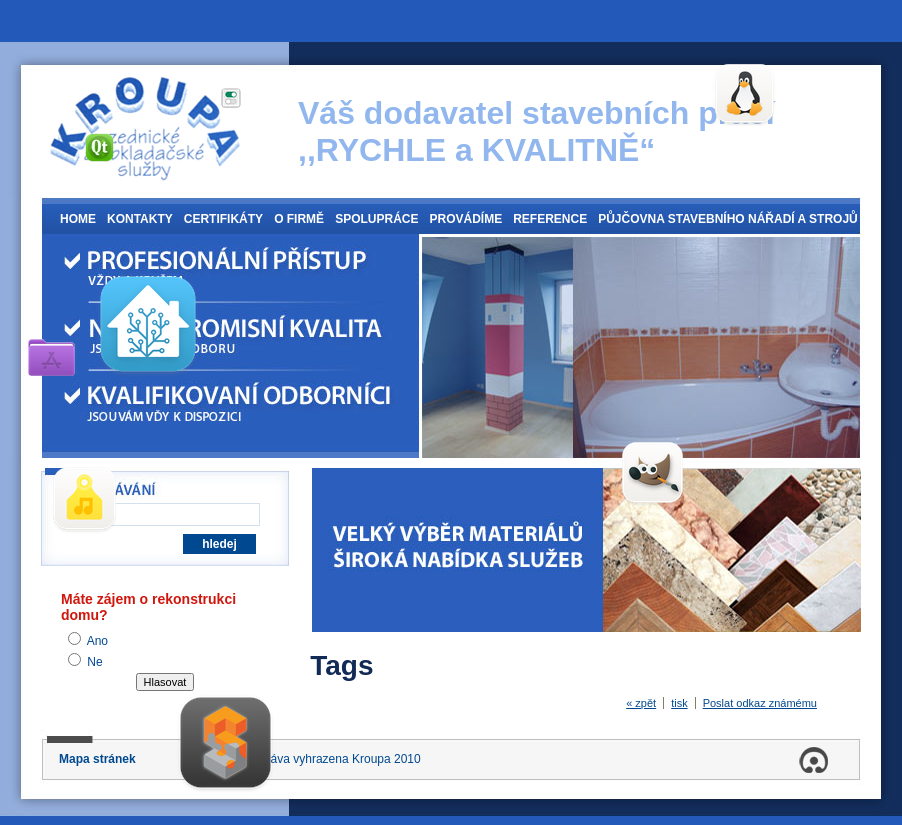  What do you see at coordinates (51, 357) in the screenshot?
I see `open templates folder` at bounding box center [51, 357].